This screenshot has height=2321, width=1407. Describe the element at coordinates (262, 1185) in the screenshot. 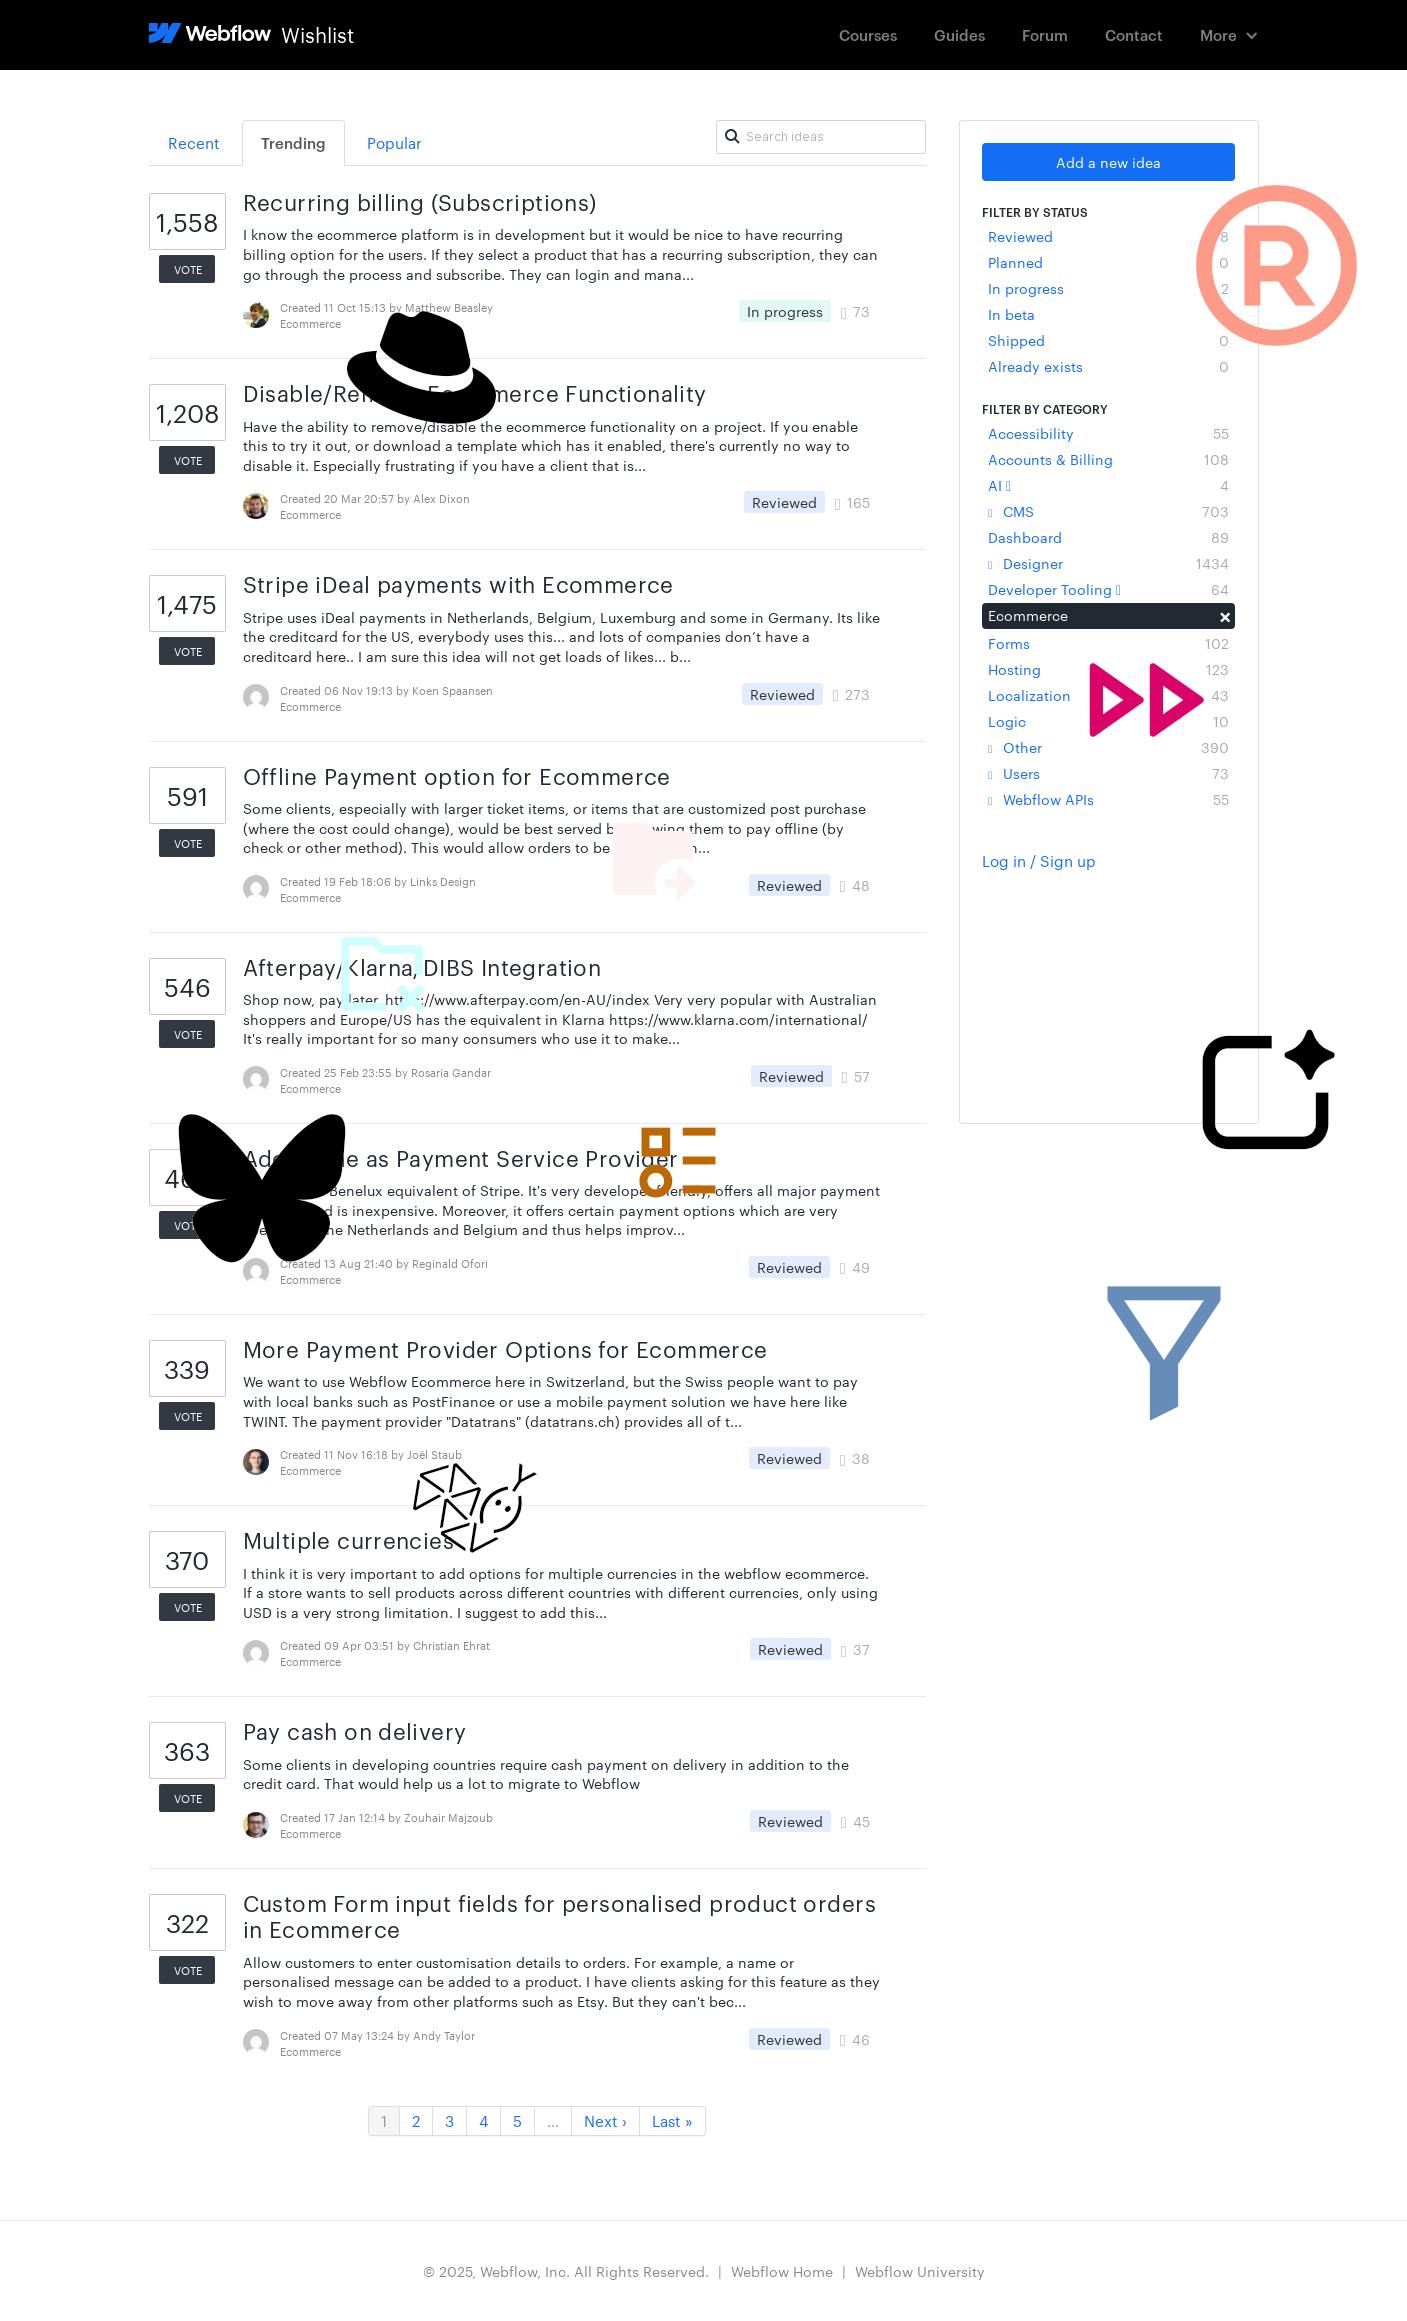

I see `open the Bluesky app` at that location.